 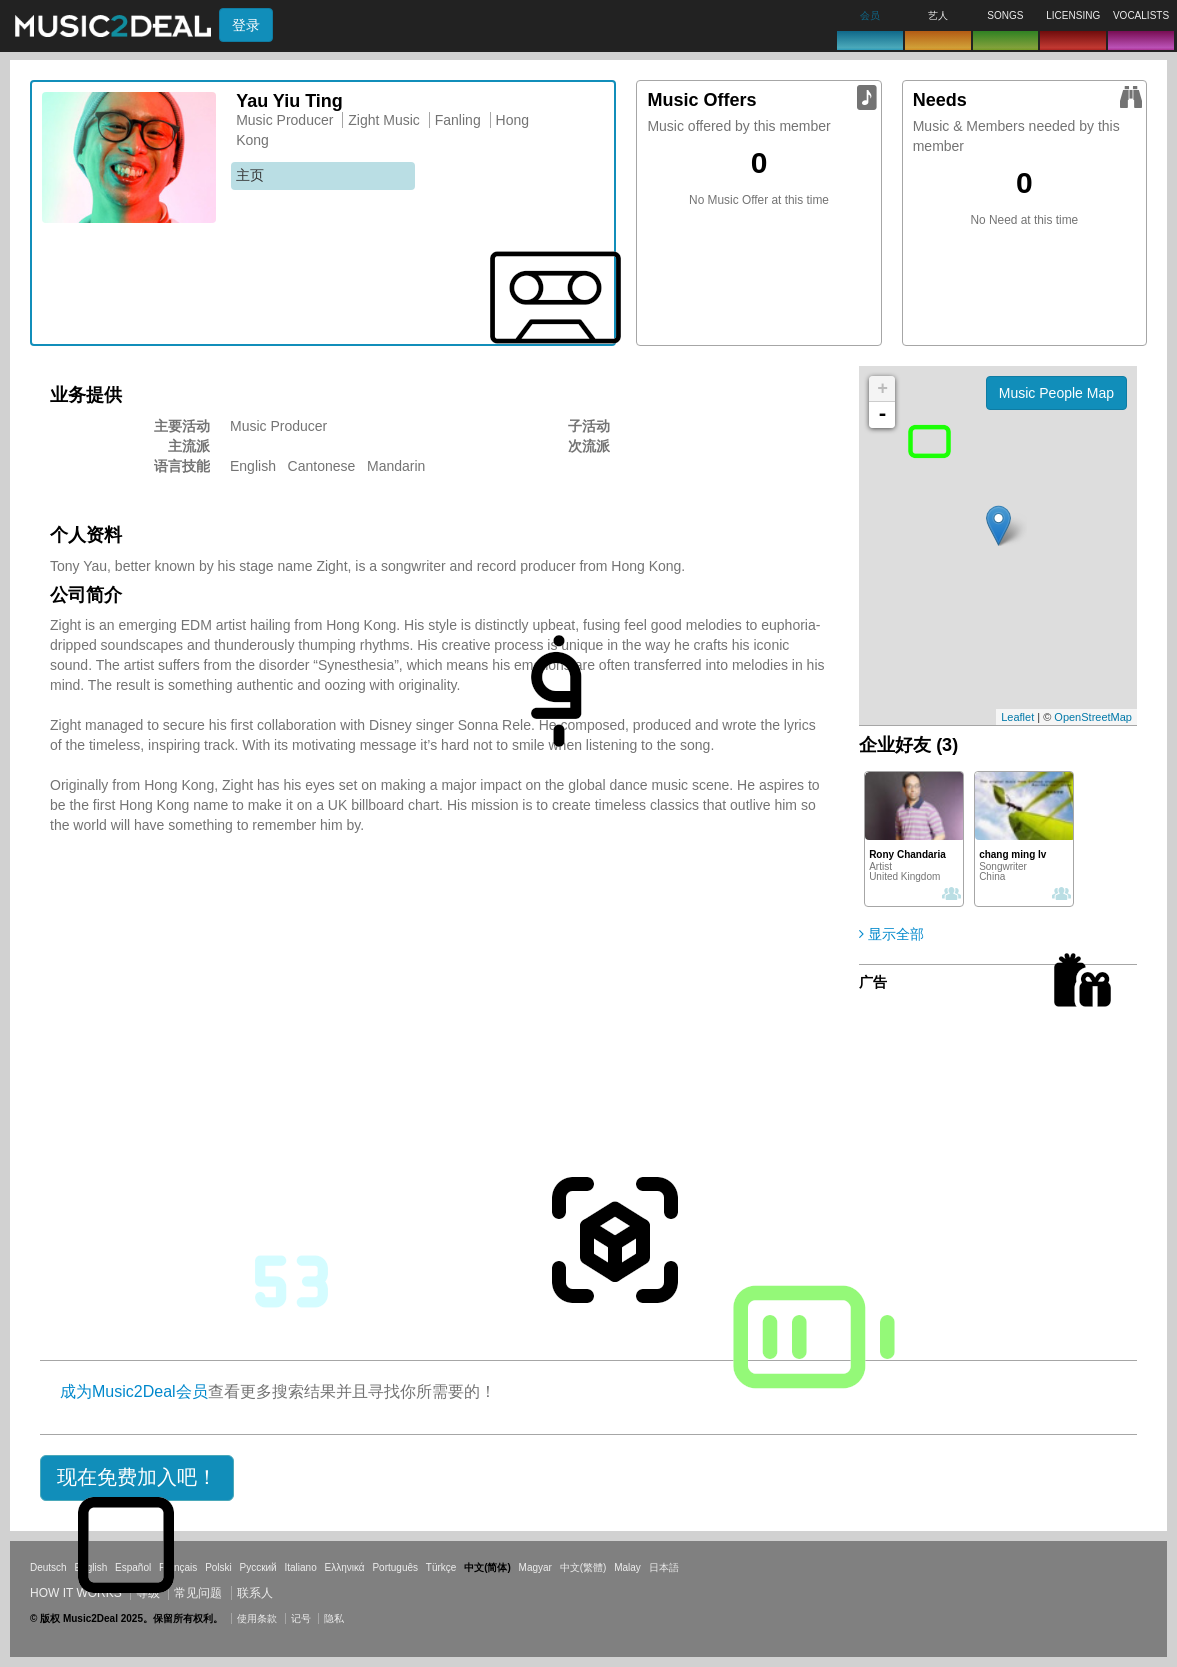 What do you see at coordinates (555, 297) in the screenshot?
I see `access audio recordings or voice memos` at bounding box center [555, 297].